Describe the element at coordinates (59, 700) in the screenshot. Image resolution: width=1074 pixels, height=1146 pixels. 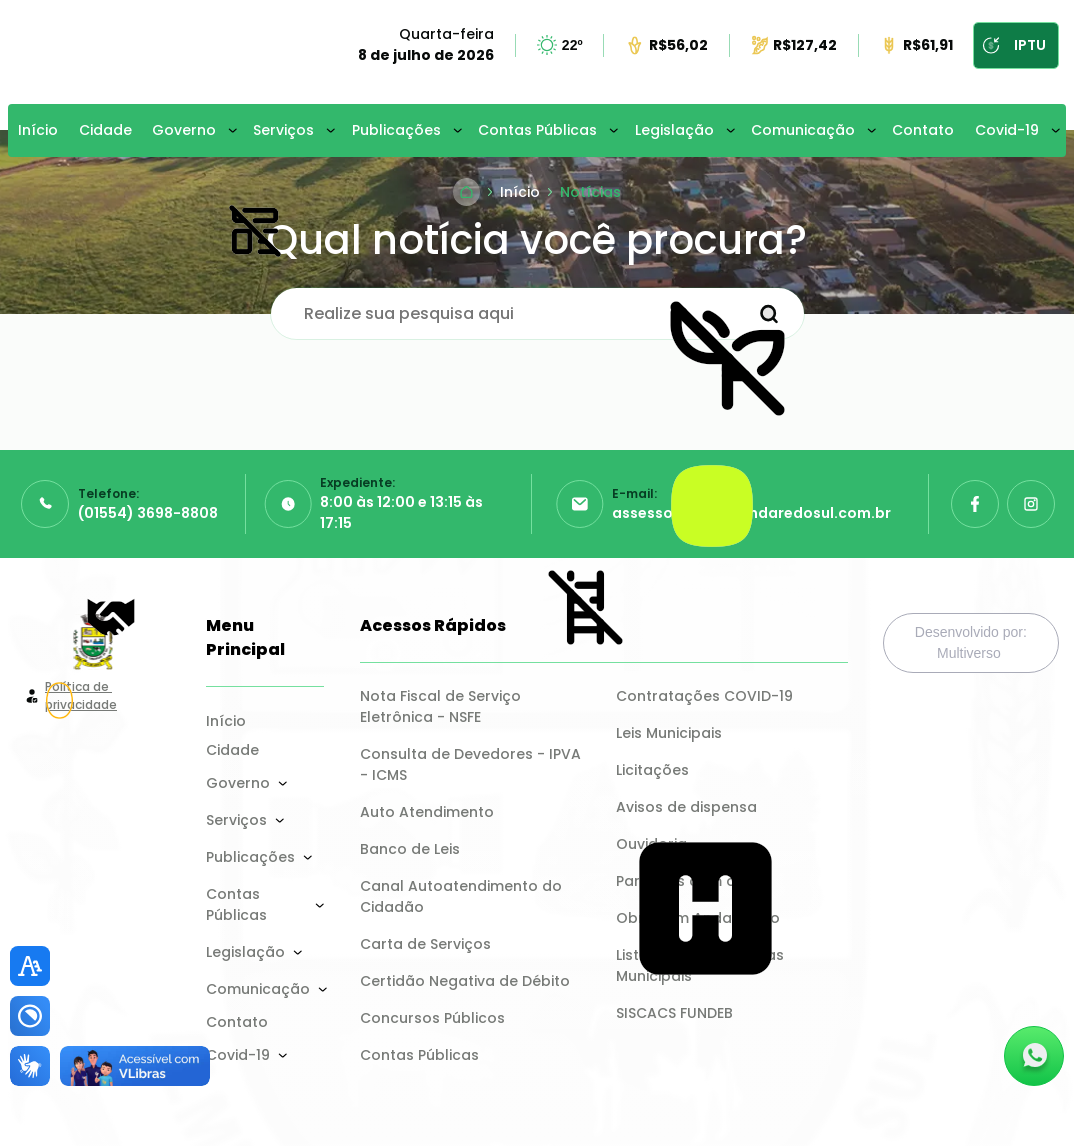
I see `represents the number zero in a numeric input or display` at that location.